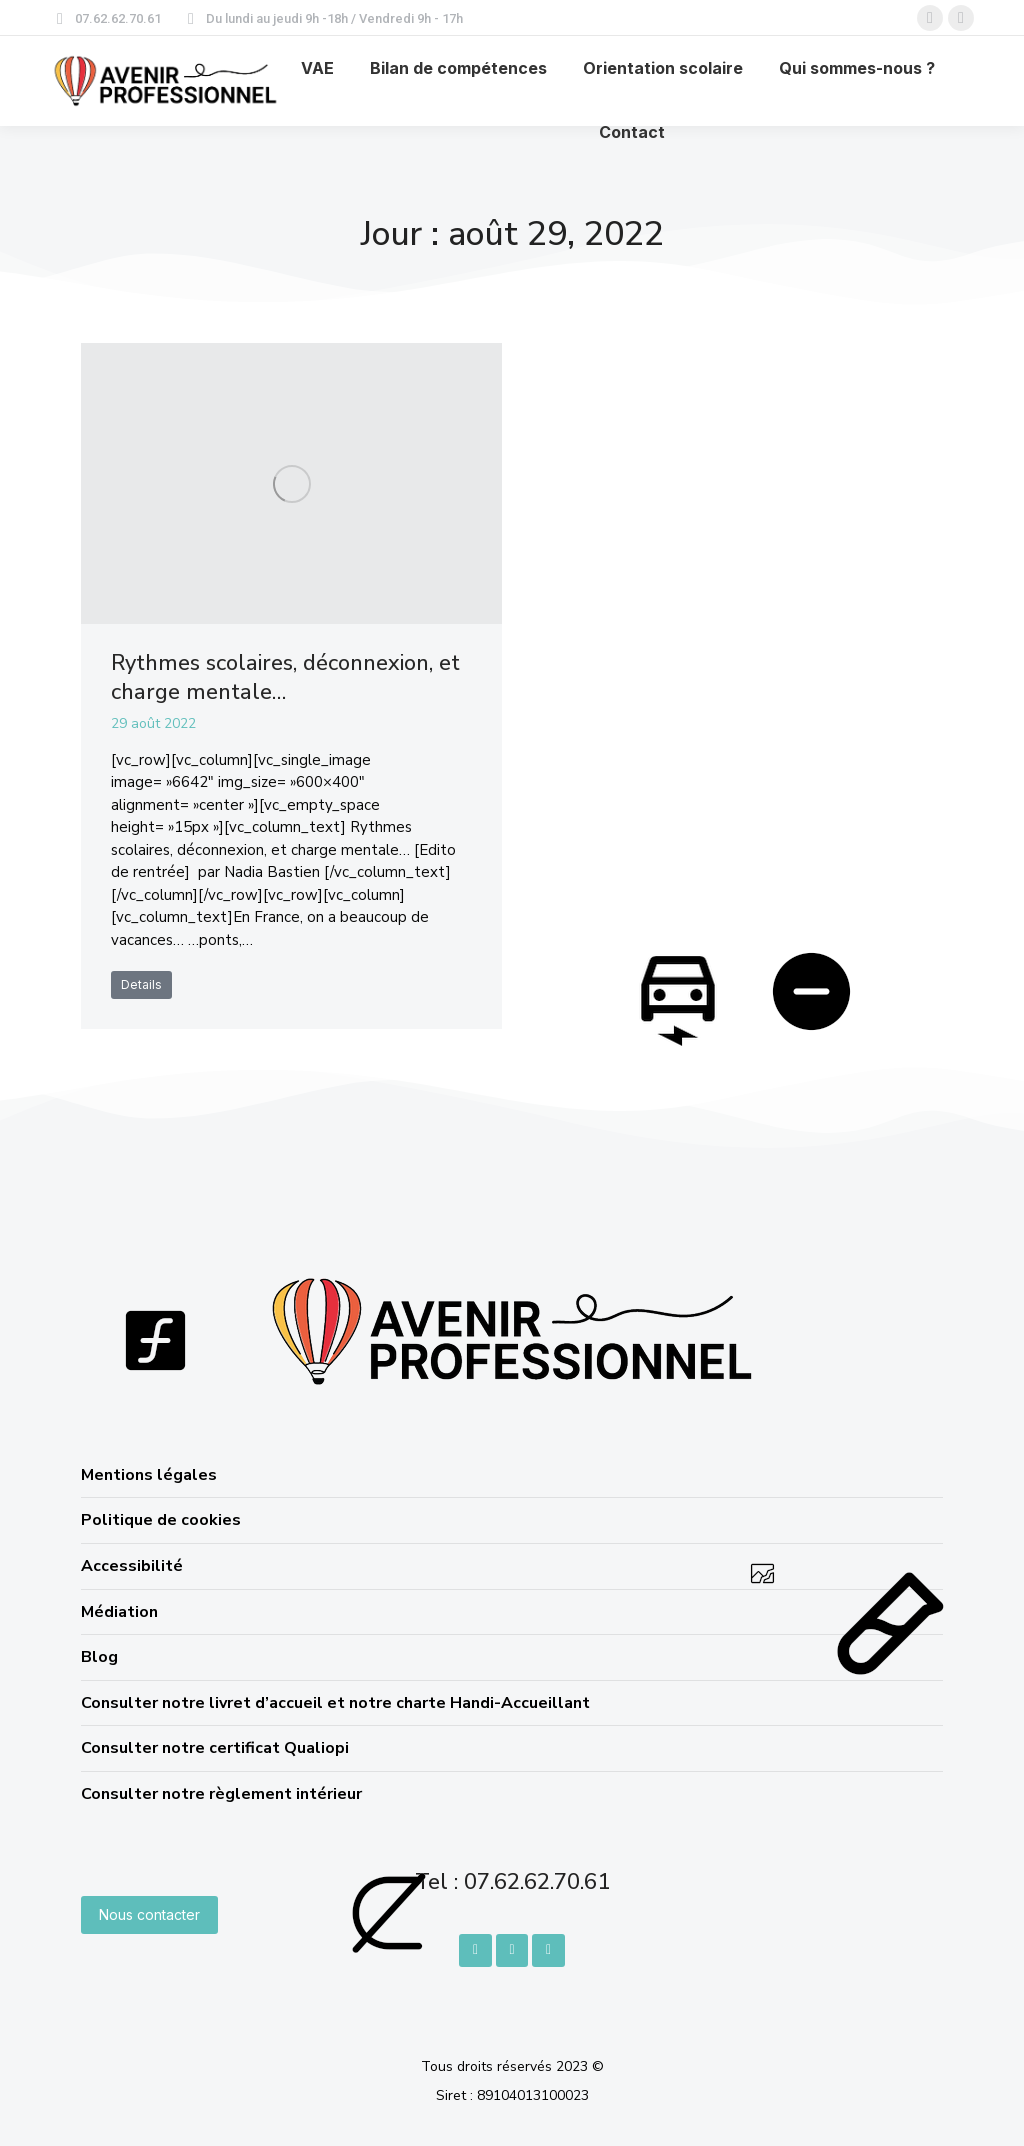  I want to click on remove an item from a list or cart, so click(811, 991).